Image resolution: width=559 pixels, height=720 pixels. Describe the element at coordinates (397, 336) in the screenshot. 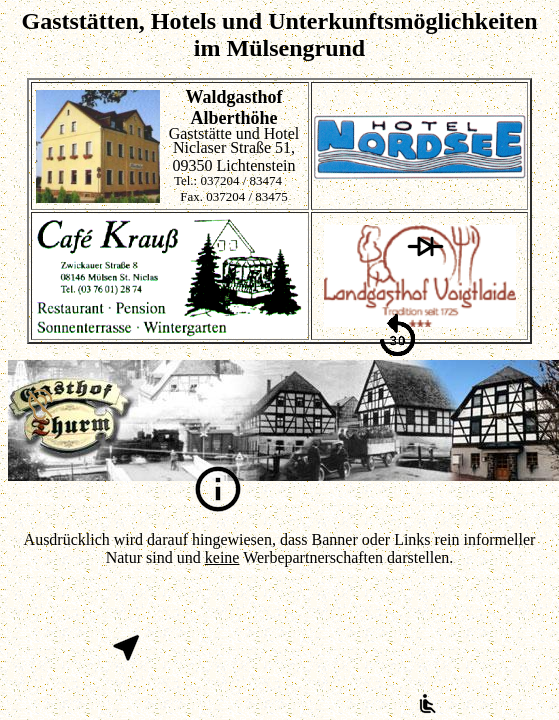

I see `rewind 30 seconds` at that location.